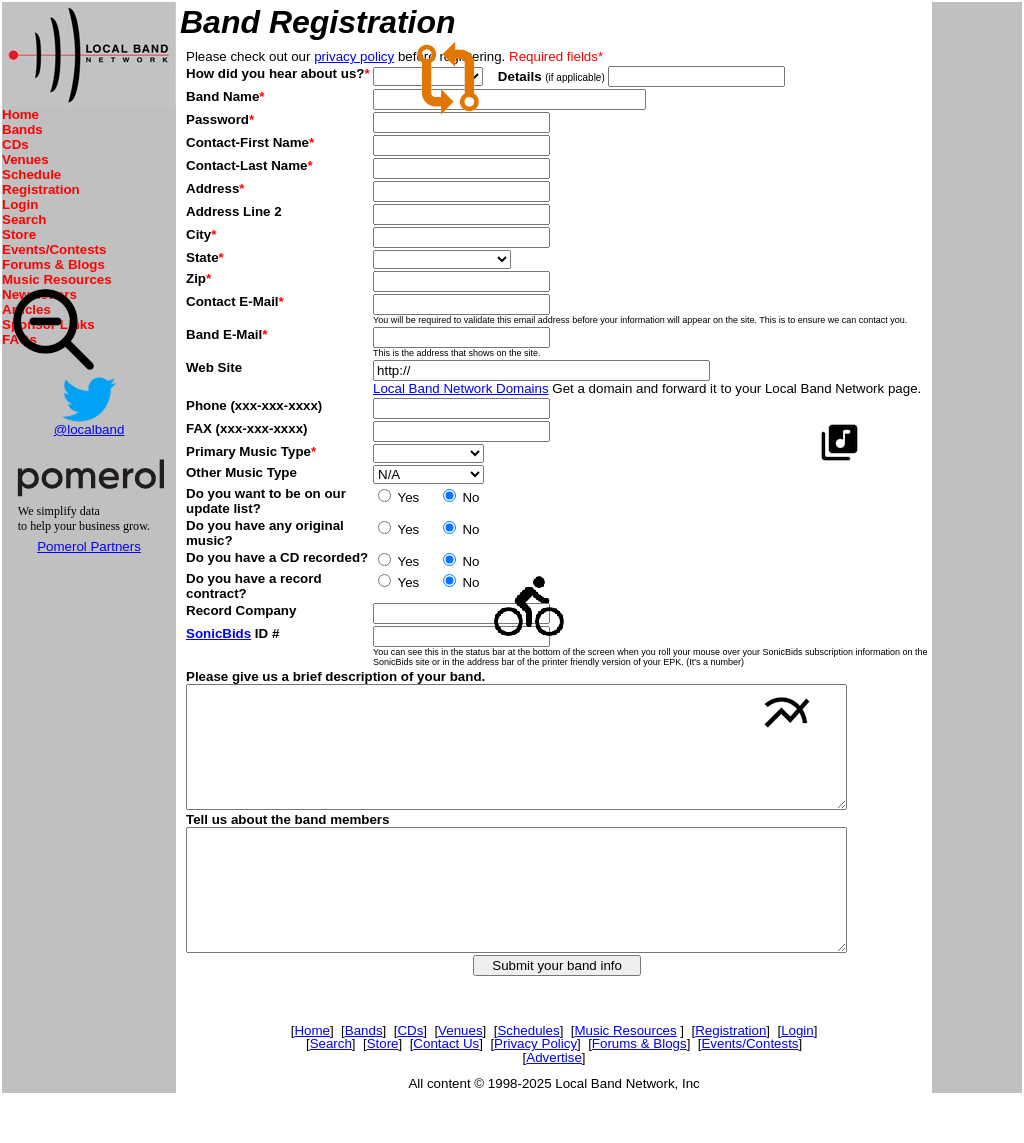 The width and height of the screenshot is (1024, 1143). I want to click on get cycling directions, so click(529, 607).